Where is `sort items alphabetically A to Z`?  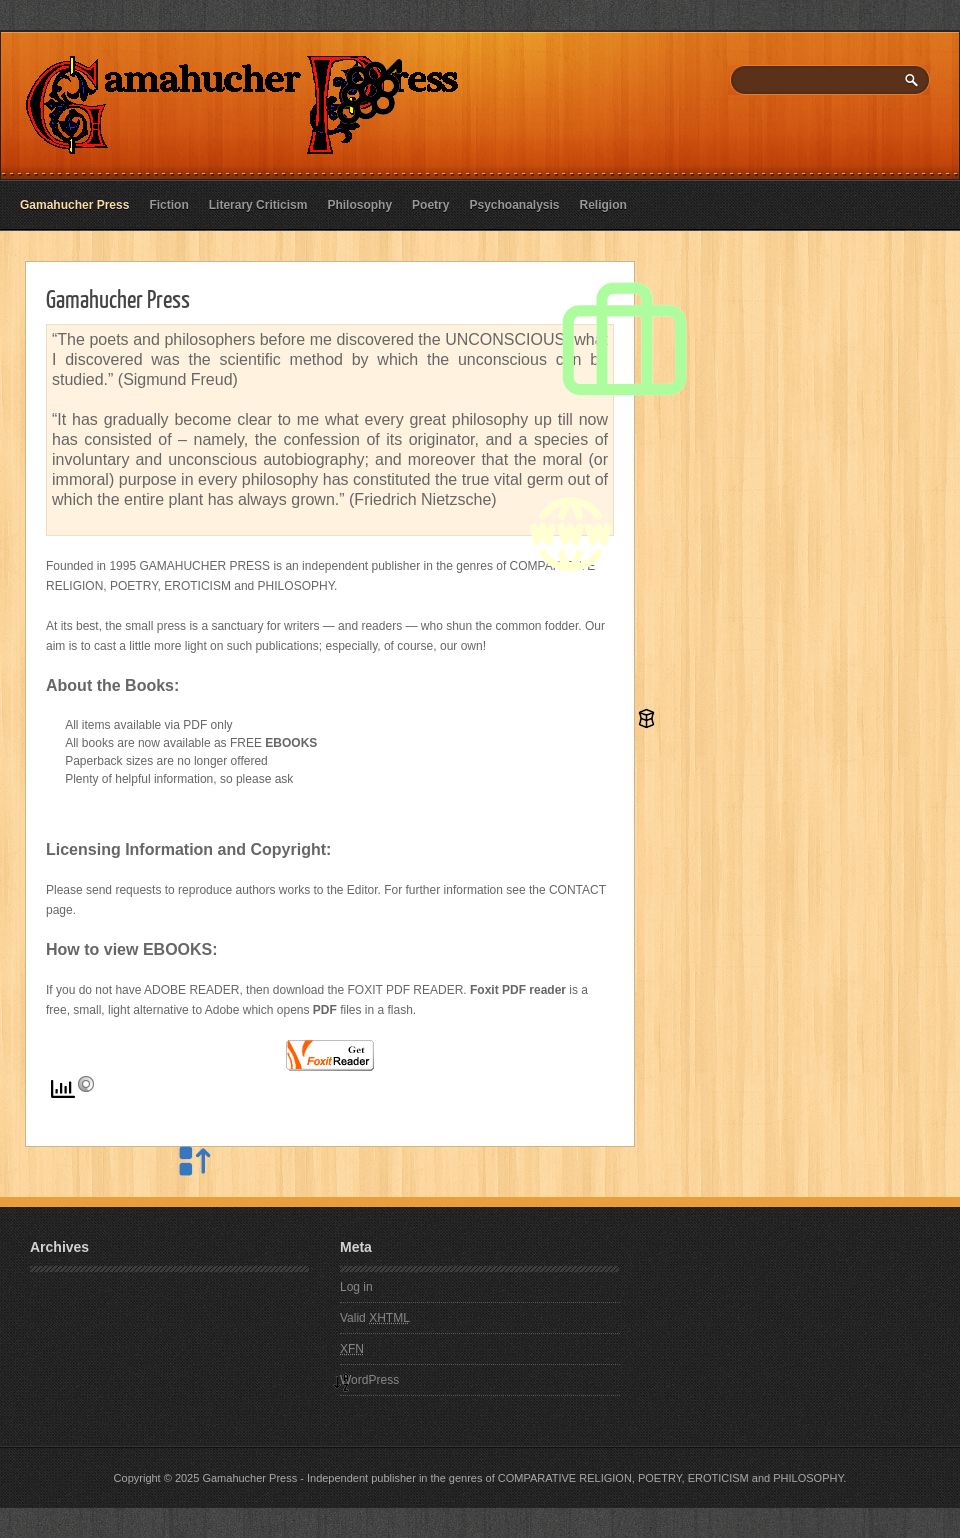
sort items alphabetically A to Z is located at coordinates (341, 1382).